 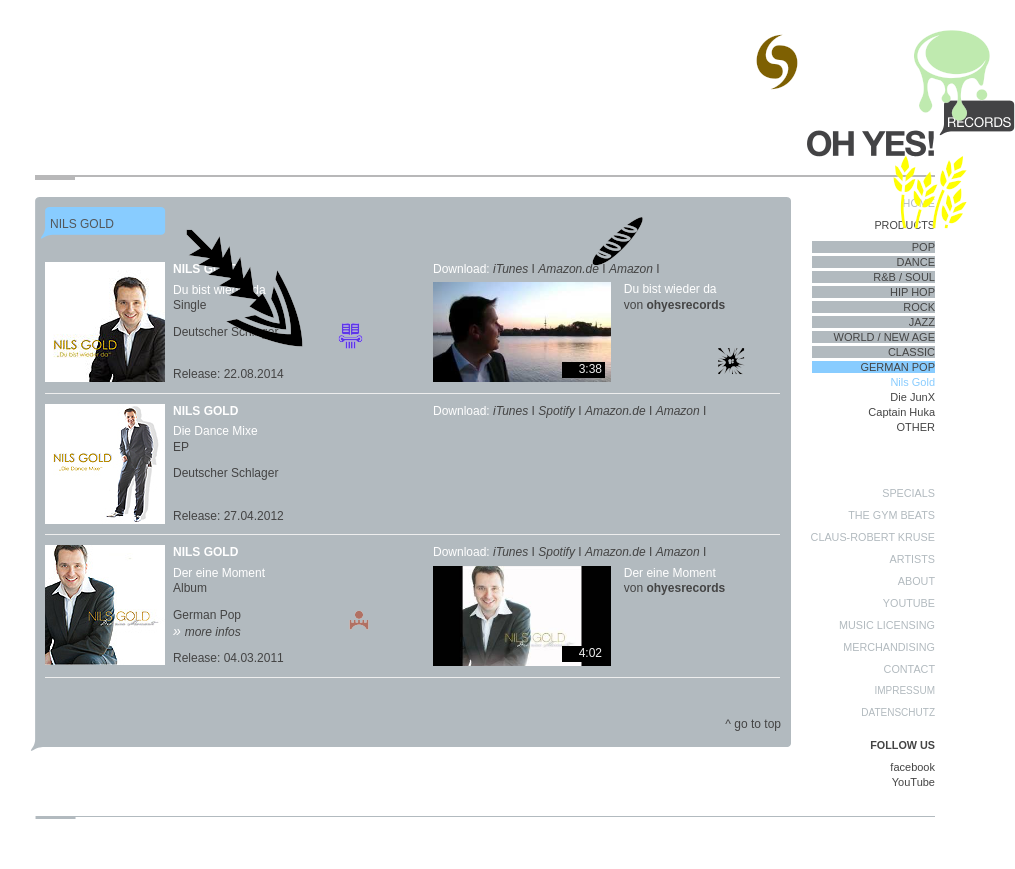 What do you see at coordinates (244, 287) in the screenshot?
I see `select a piercing or armor-penetrating attack` at bounding box center [244, 287].